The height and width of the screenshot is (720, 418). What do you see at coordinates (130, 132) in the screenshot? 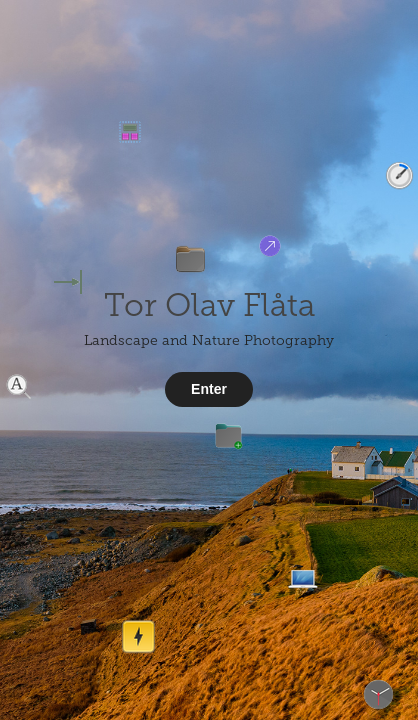
I see `select all items in the current view` at bounding box center [130, 132].